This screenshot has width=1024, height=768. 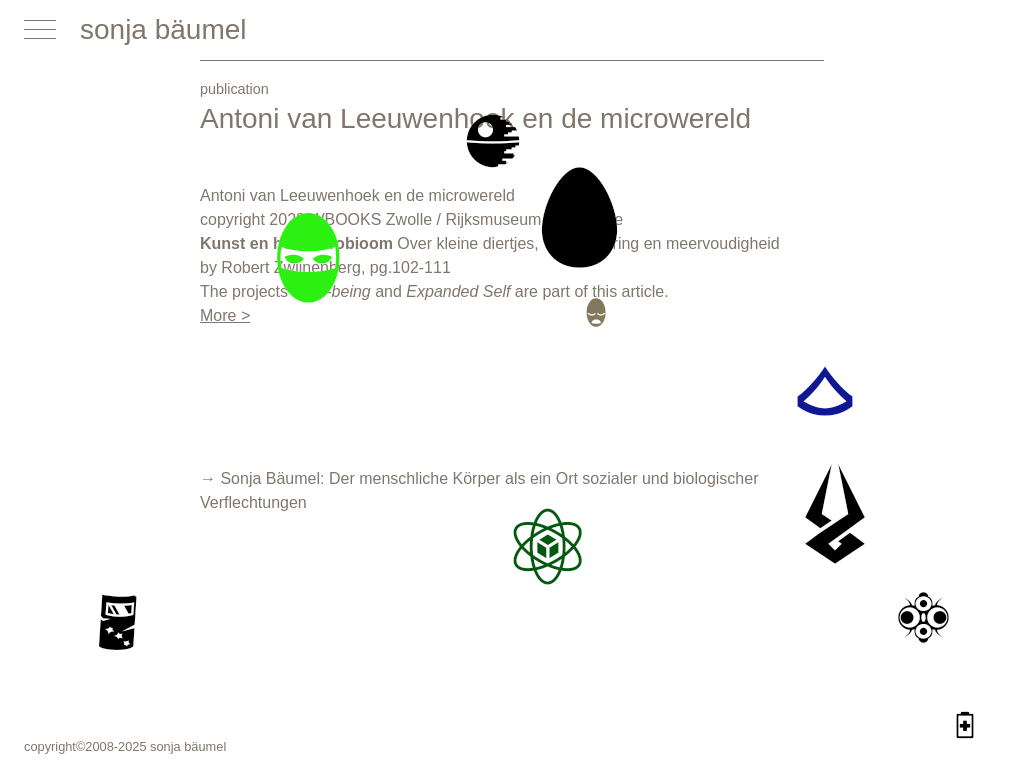 I want to click on add battery or enable battery saver mode, so click(x=965, y=725).